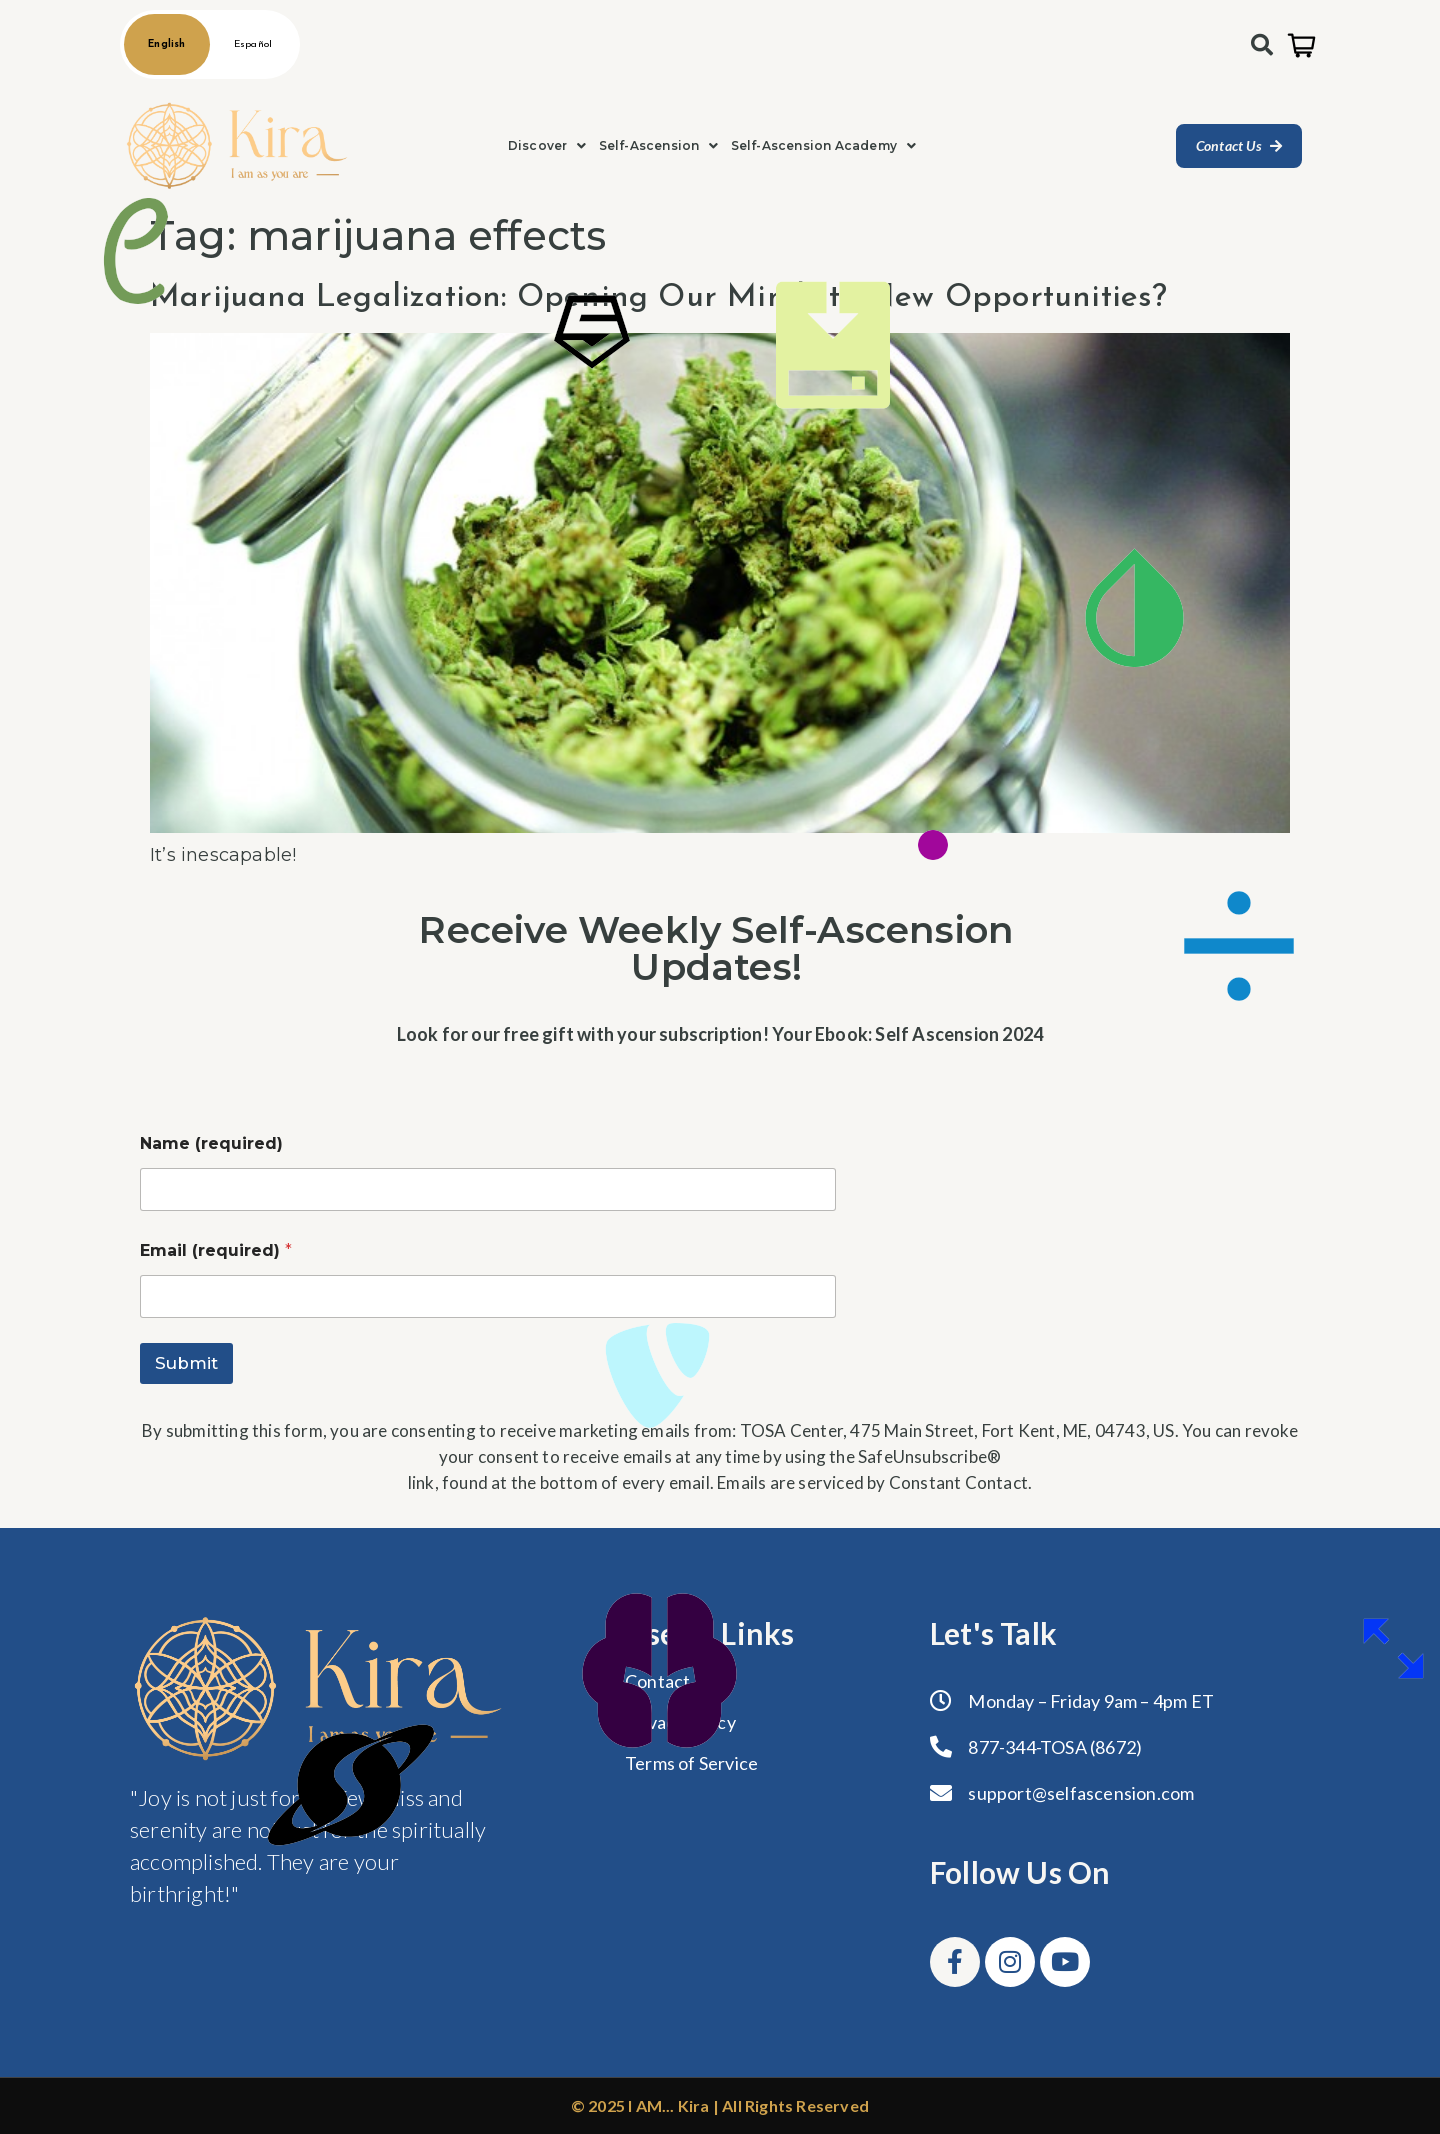 This screenshot has width=1440, height=2134. Describe the element at coordinates (351, 1785) in the screenshot. I see `stardock software company logo` at that location.